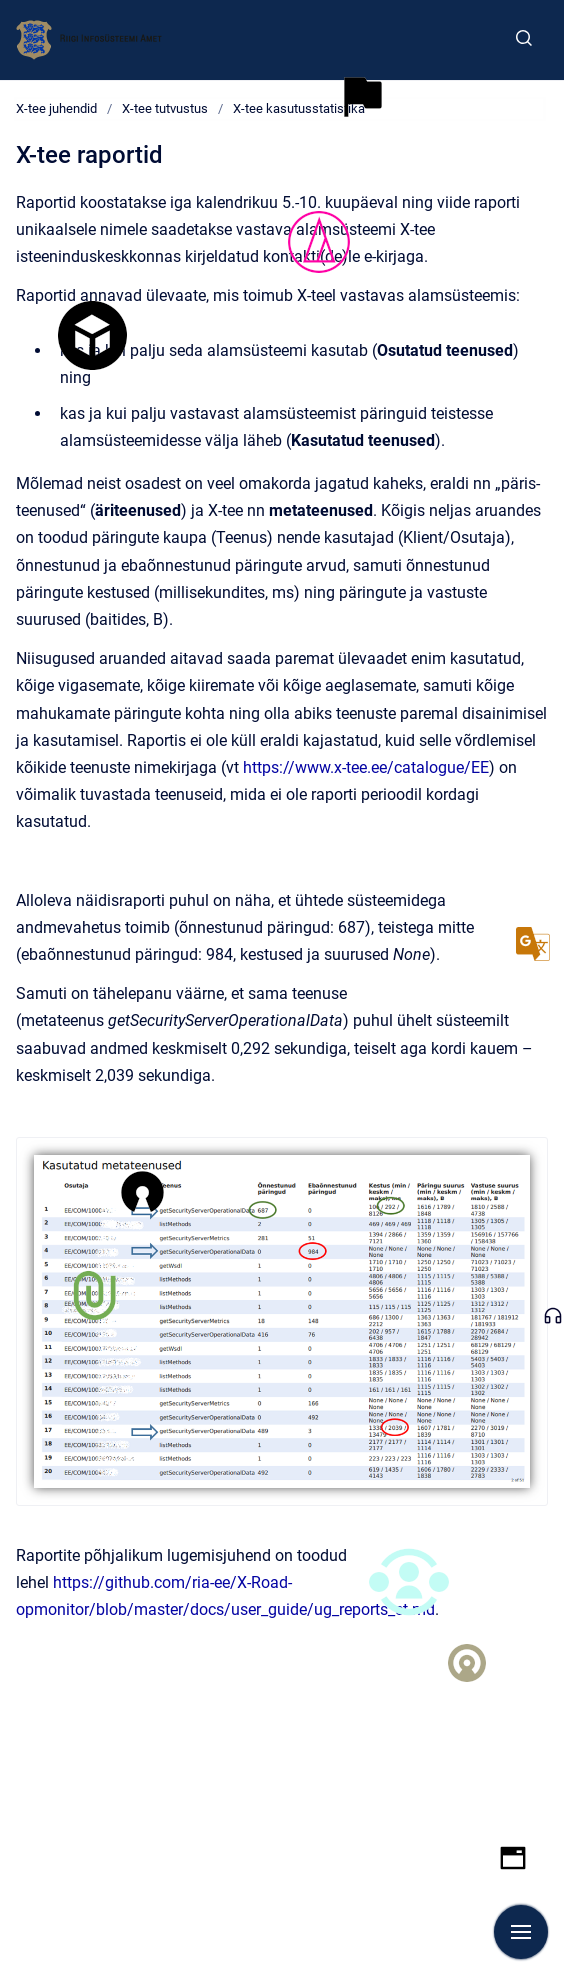 This screenshot has height=1975, width=564. I want to click on open google translate, so click(533, 944).